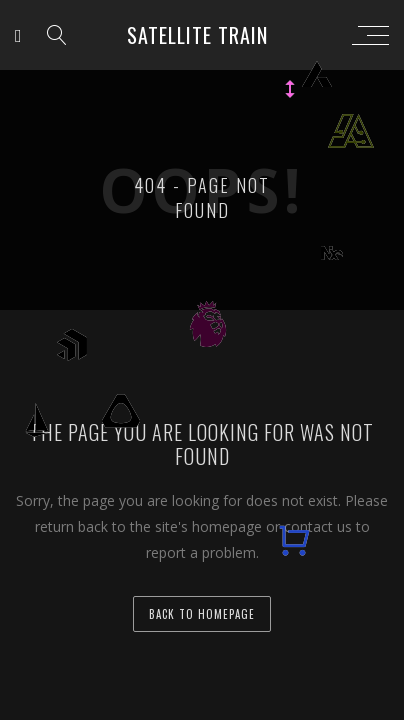  What do you see at coordinates (290, 89) in the screenshot?
I see `expand content vertically` at bounding box center [290, 89].